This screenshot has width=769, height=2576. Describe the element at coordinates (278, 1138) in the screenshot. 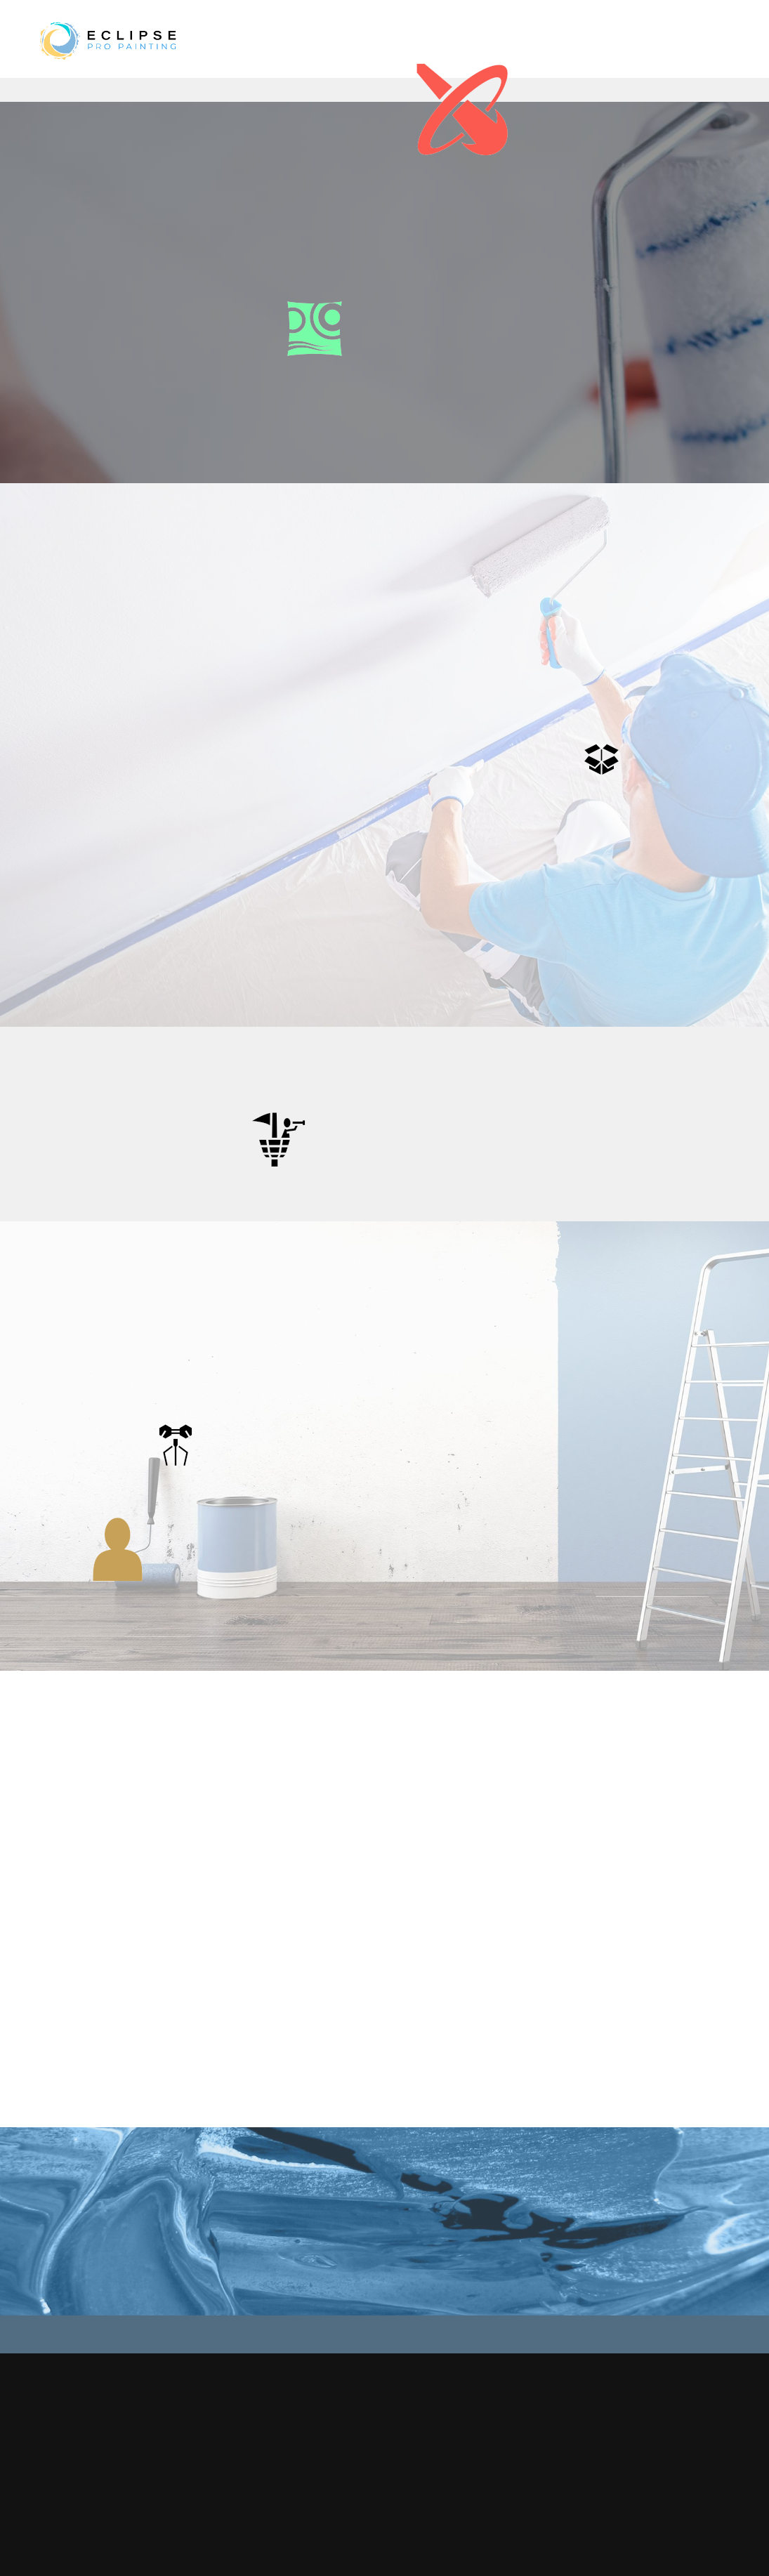

I see `access the lookout or observation point` at that location.